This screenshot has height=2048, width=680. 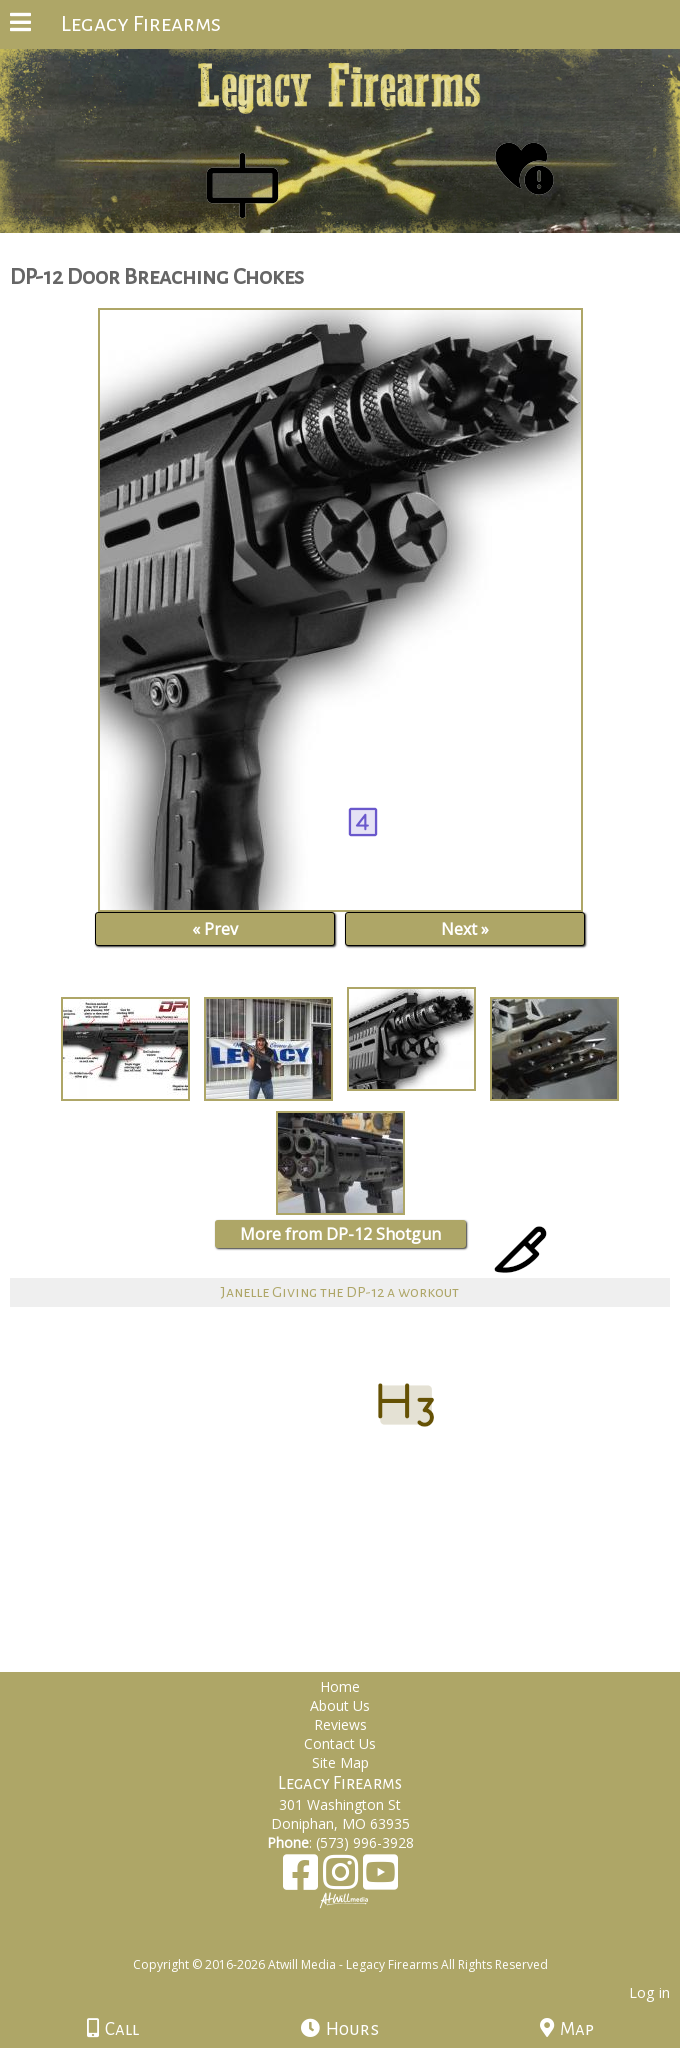 What do you see at coordinates (524, 165) in the screenshot?
I see `health alert or warning notification` at bounding box center [524, 165].